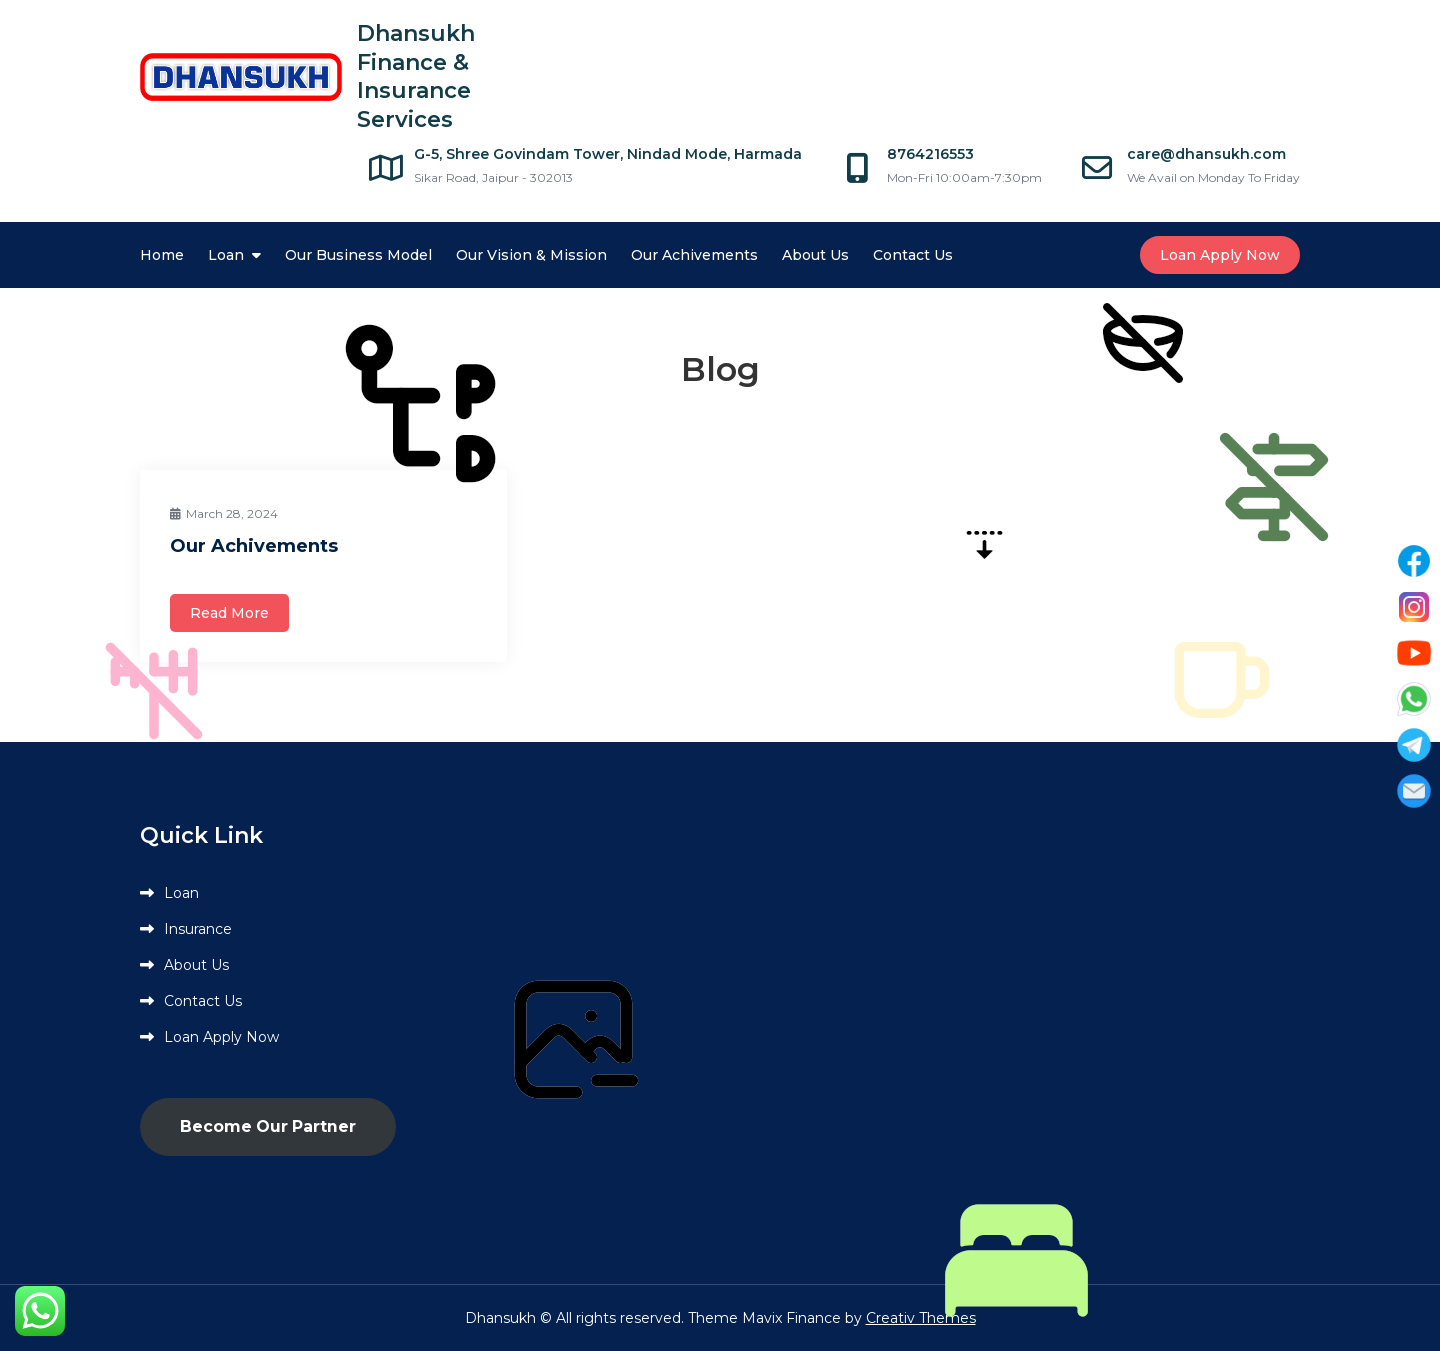 The image size is (1440, 1351). I want to click on access coffee break or pause timer, so click(1222, 680).